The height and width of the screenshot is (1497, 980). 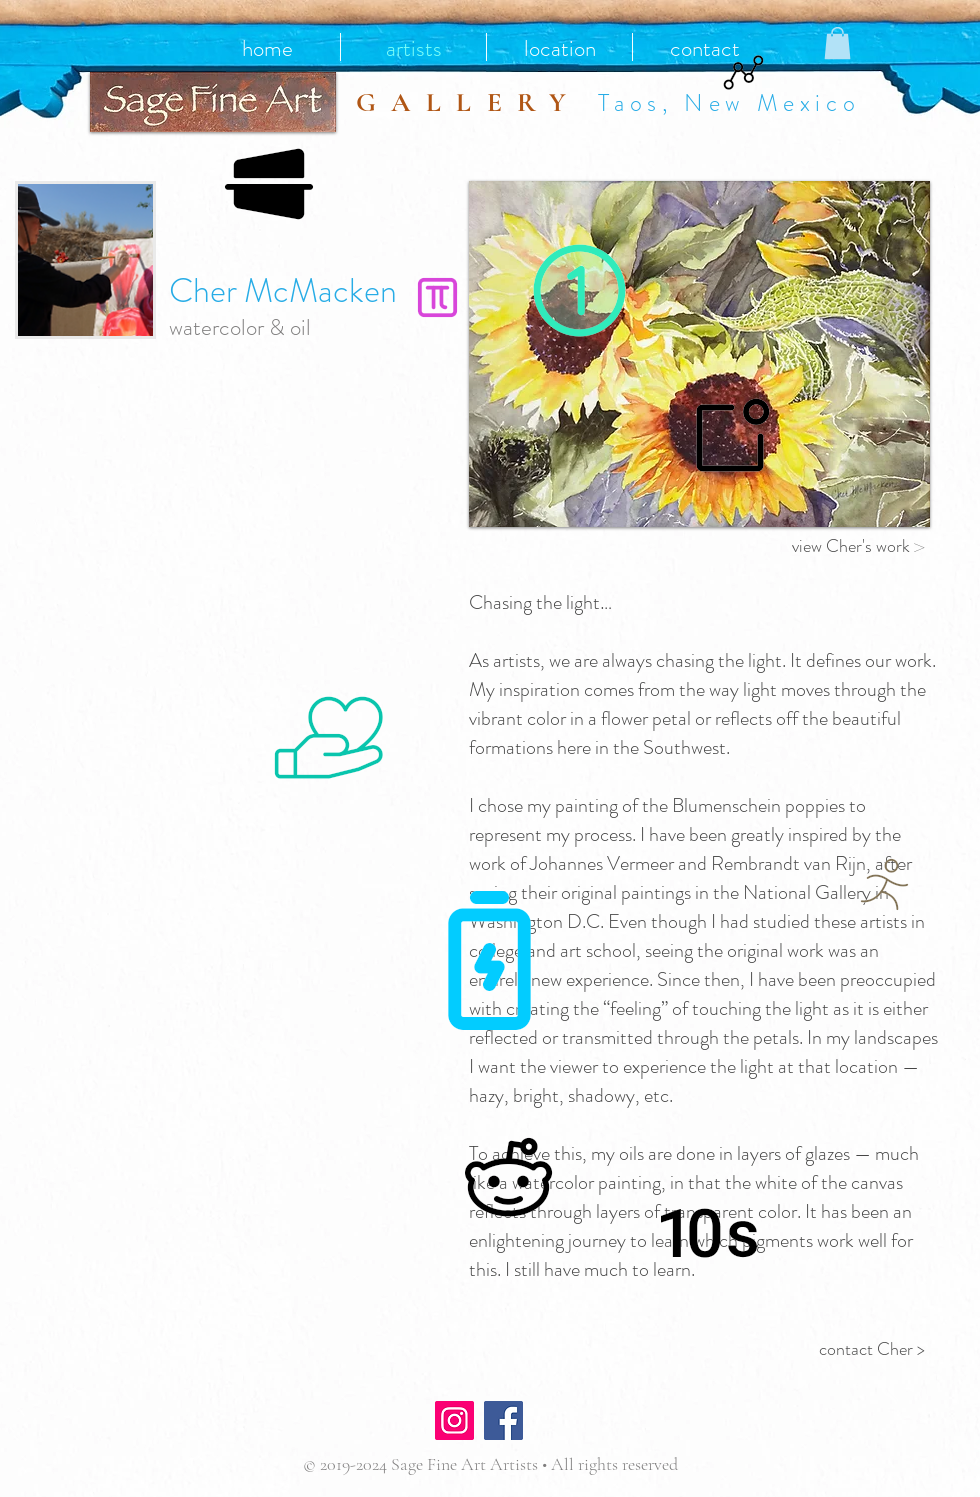 What do you see at coordinates (508, 1181) in the screenshot?
I see `open the Reddit app` at bounding box center [508, 1181].